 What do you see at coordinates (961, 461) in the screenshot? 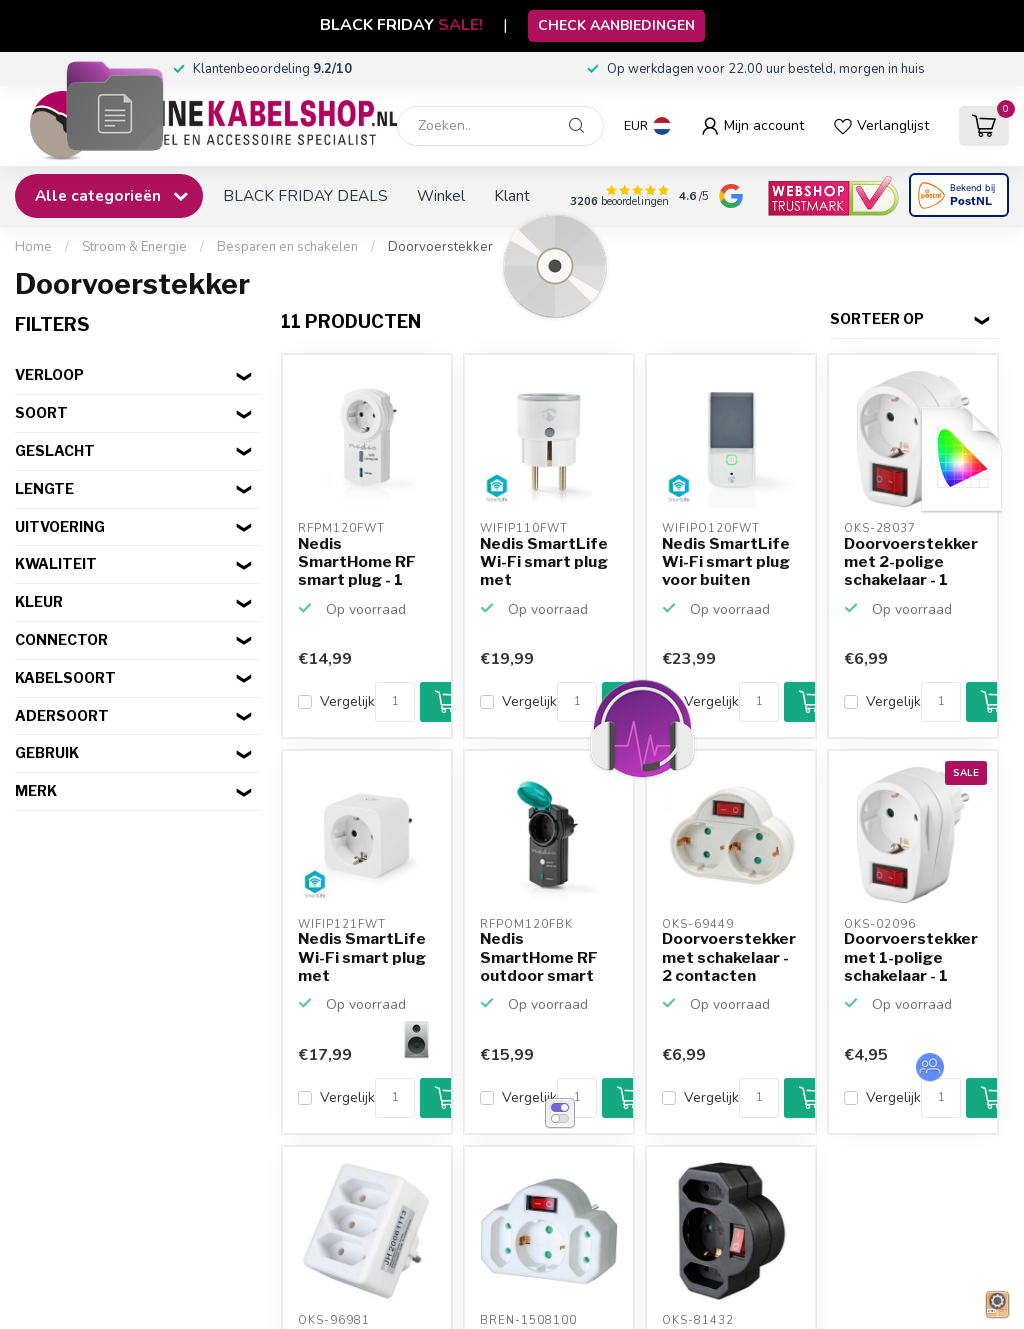
I see `open color sync profile settings` at bounding box center [961, 461].